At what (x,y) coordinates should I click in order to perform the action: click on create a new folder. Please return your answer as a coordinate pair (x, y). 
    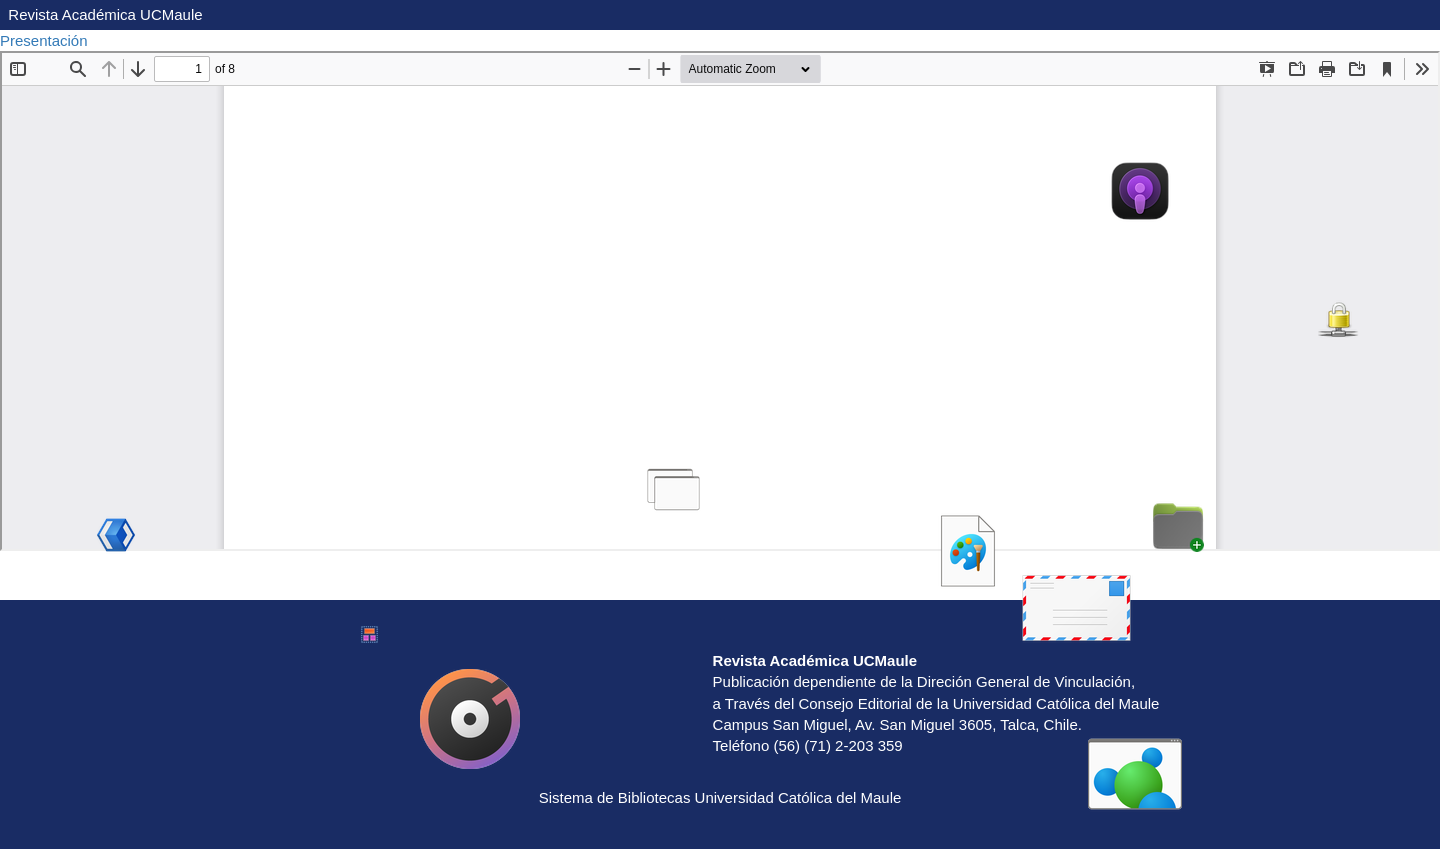
    Looking at the image, I should click on (1178, 526).